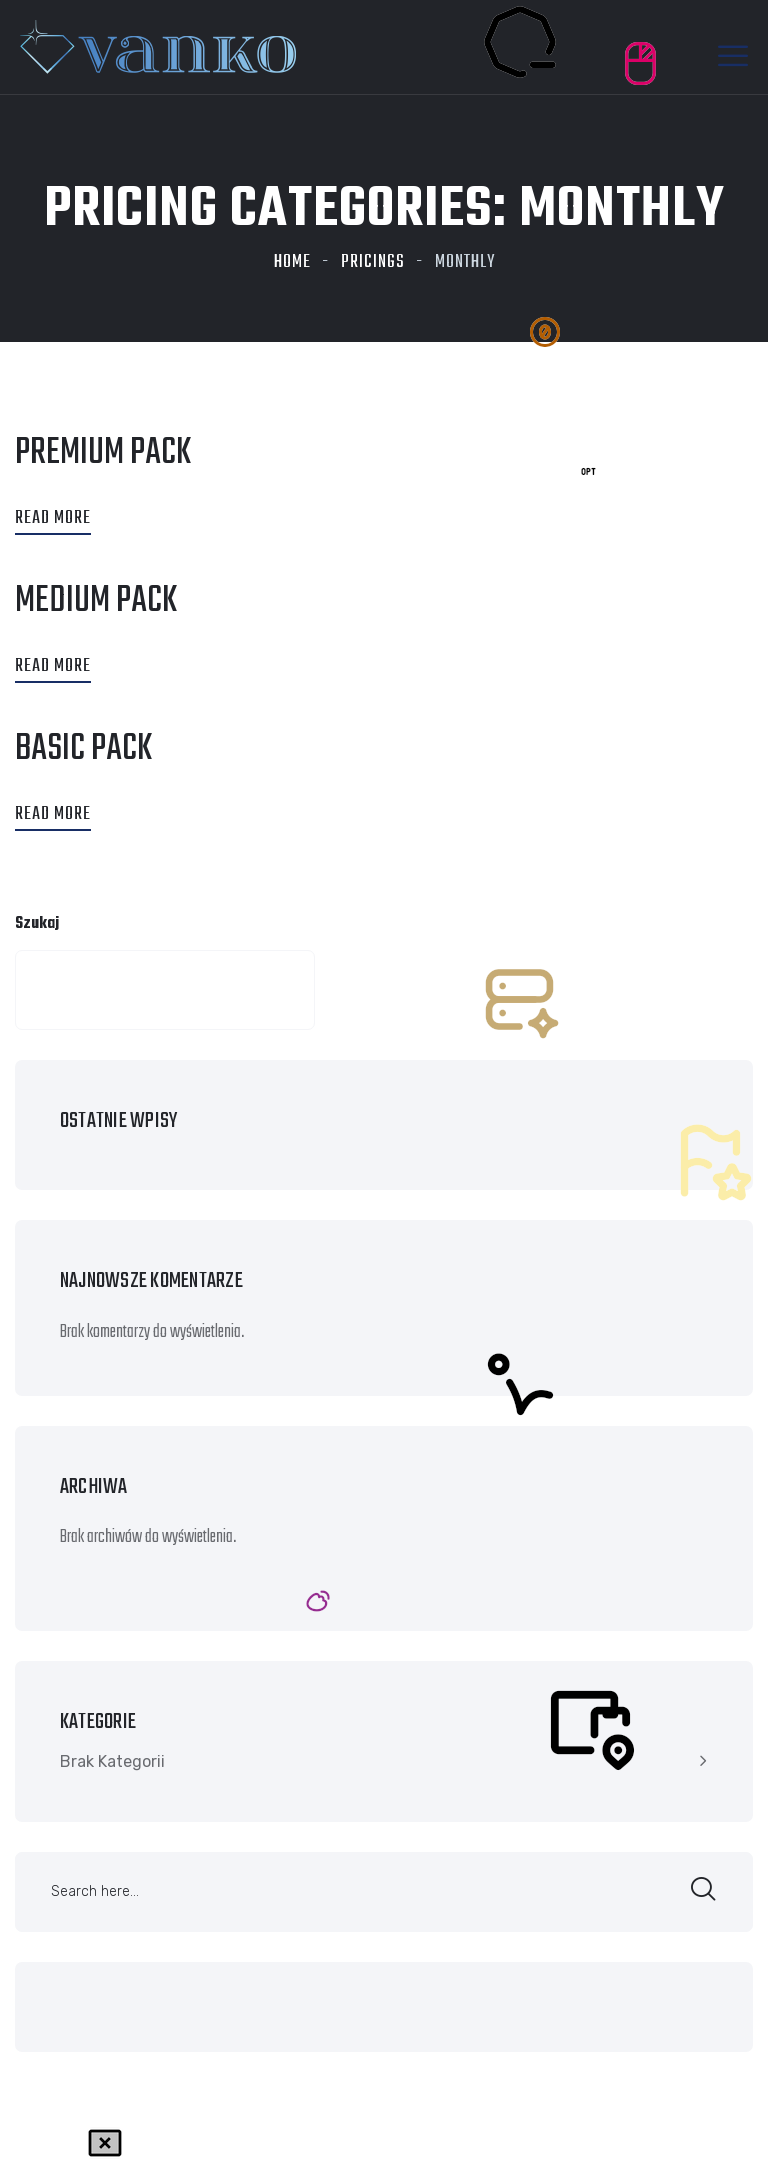  I want to click on open weibo app, so click(318, 1601).